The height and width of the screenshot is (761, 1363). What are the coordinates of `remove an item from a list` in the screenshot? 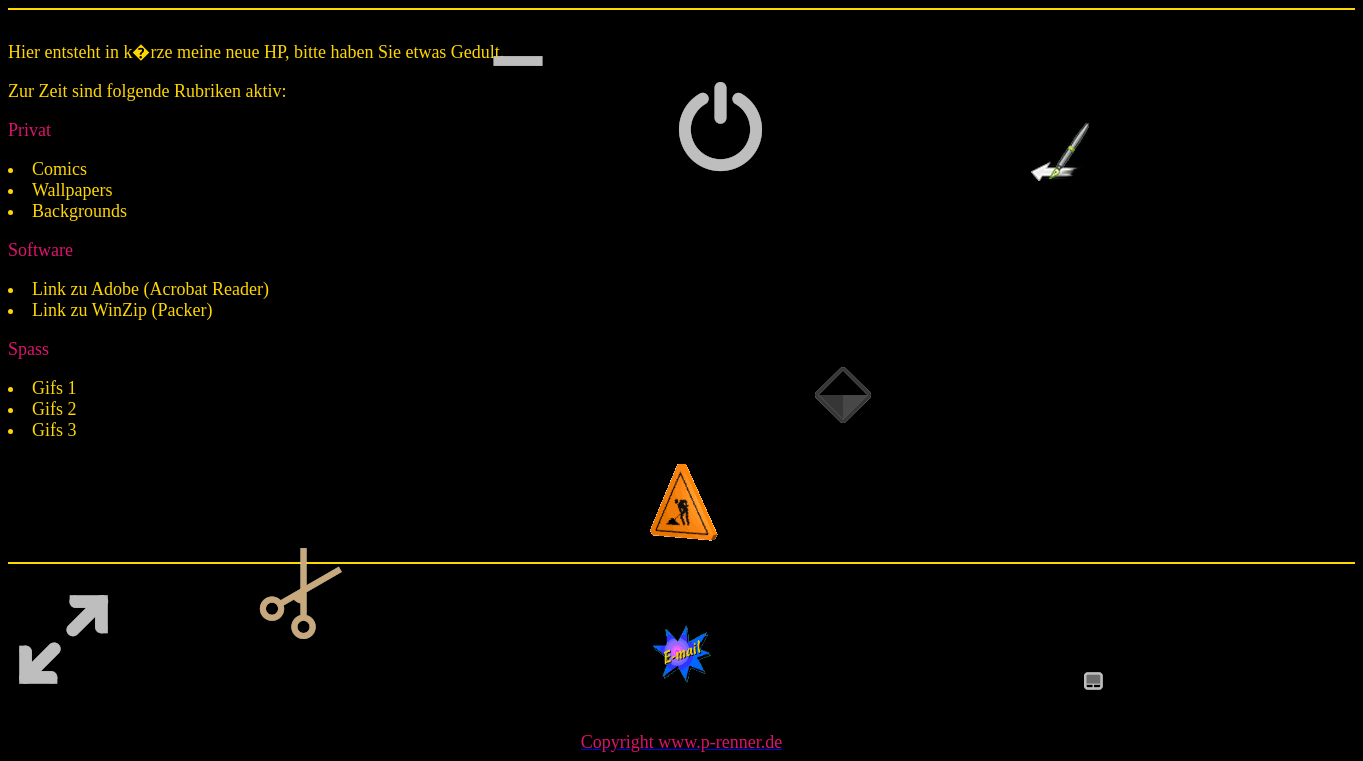 It's located at (518, 61).